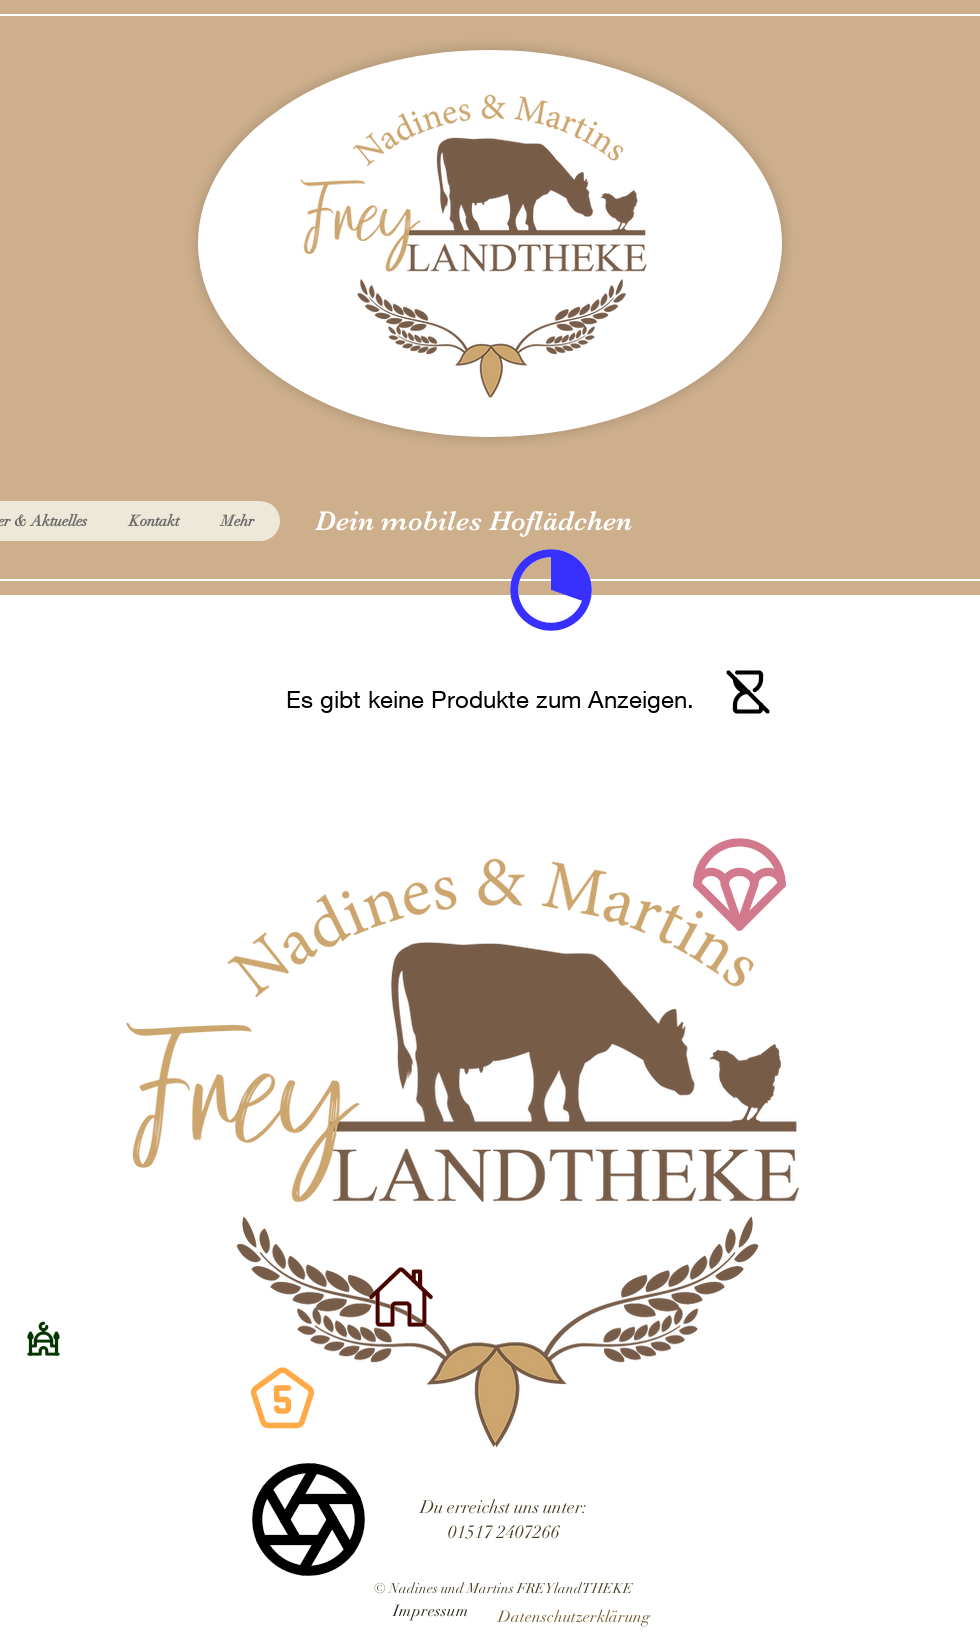 This screenshot has height=1643, width=980. What do you see at coordinates (748, 692) in the screenshot?
I see `disable timer or countdown` at bounding box center [748, 692].